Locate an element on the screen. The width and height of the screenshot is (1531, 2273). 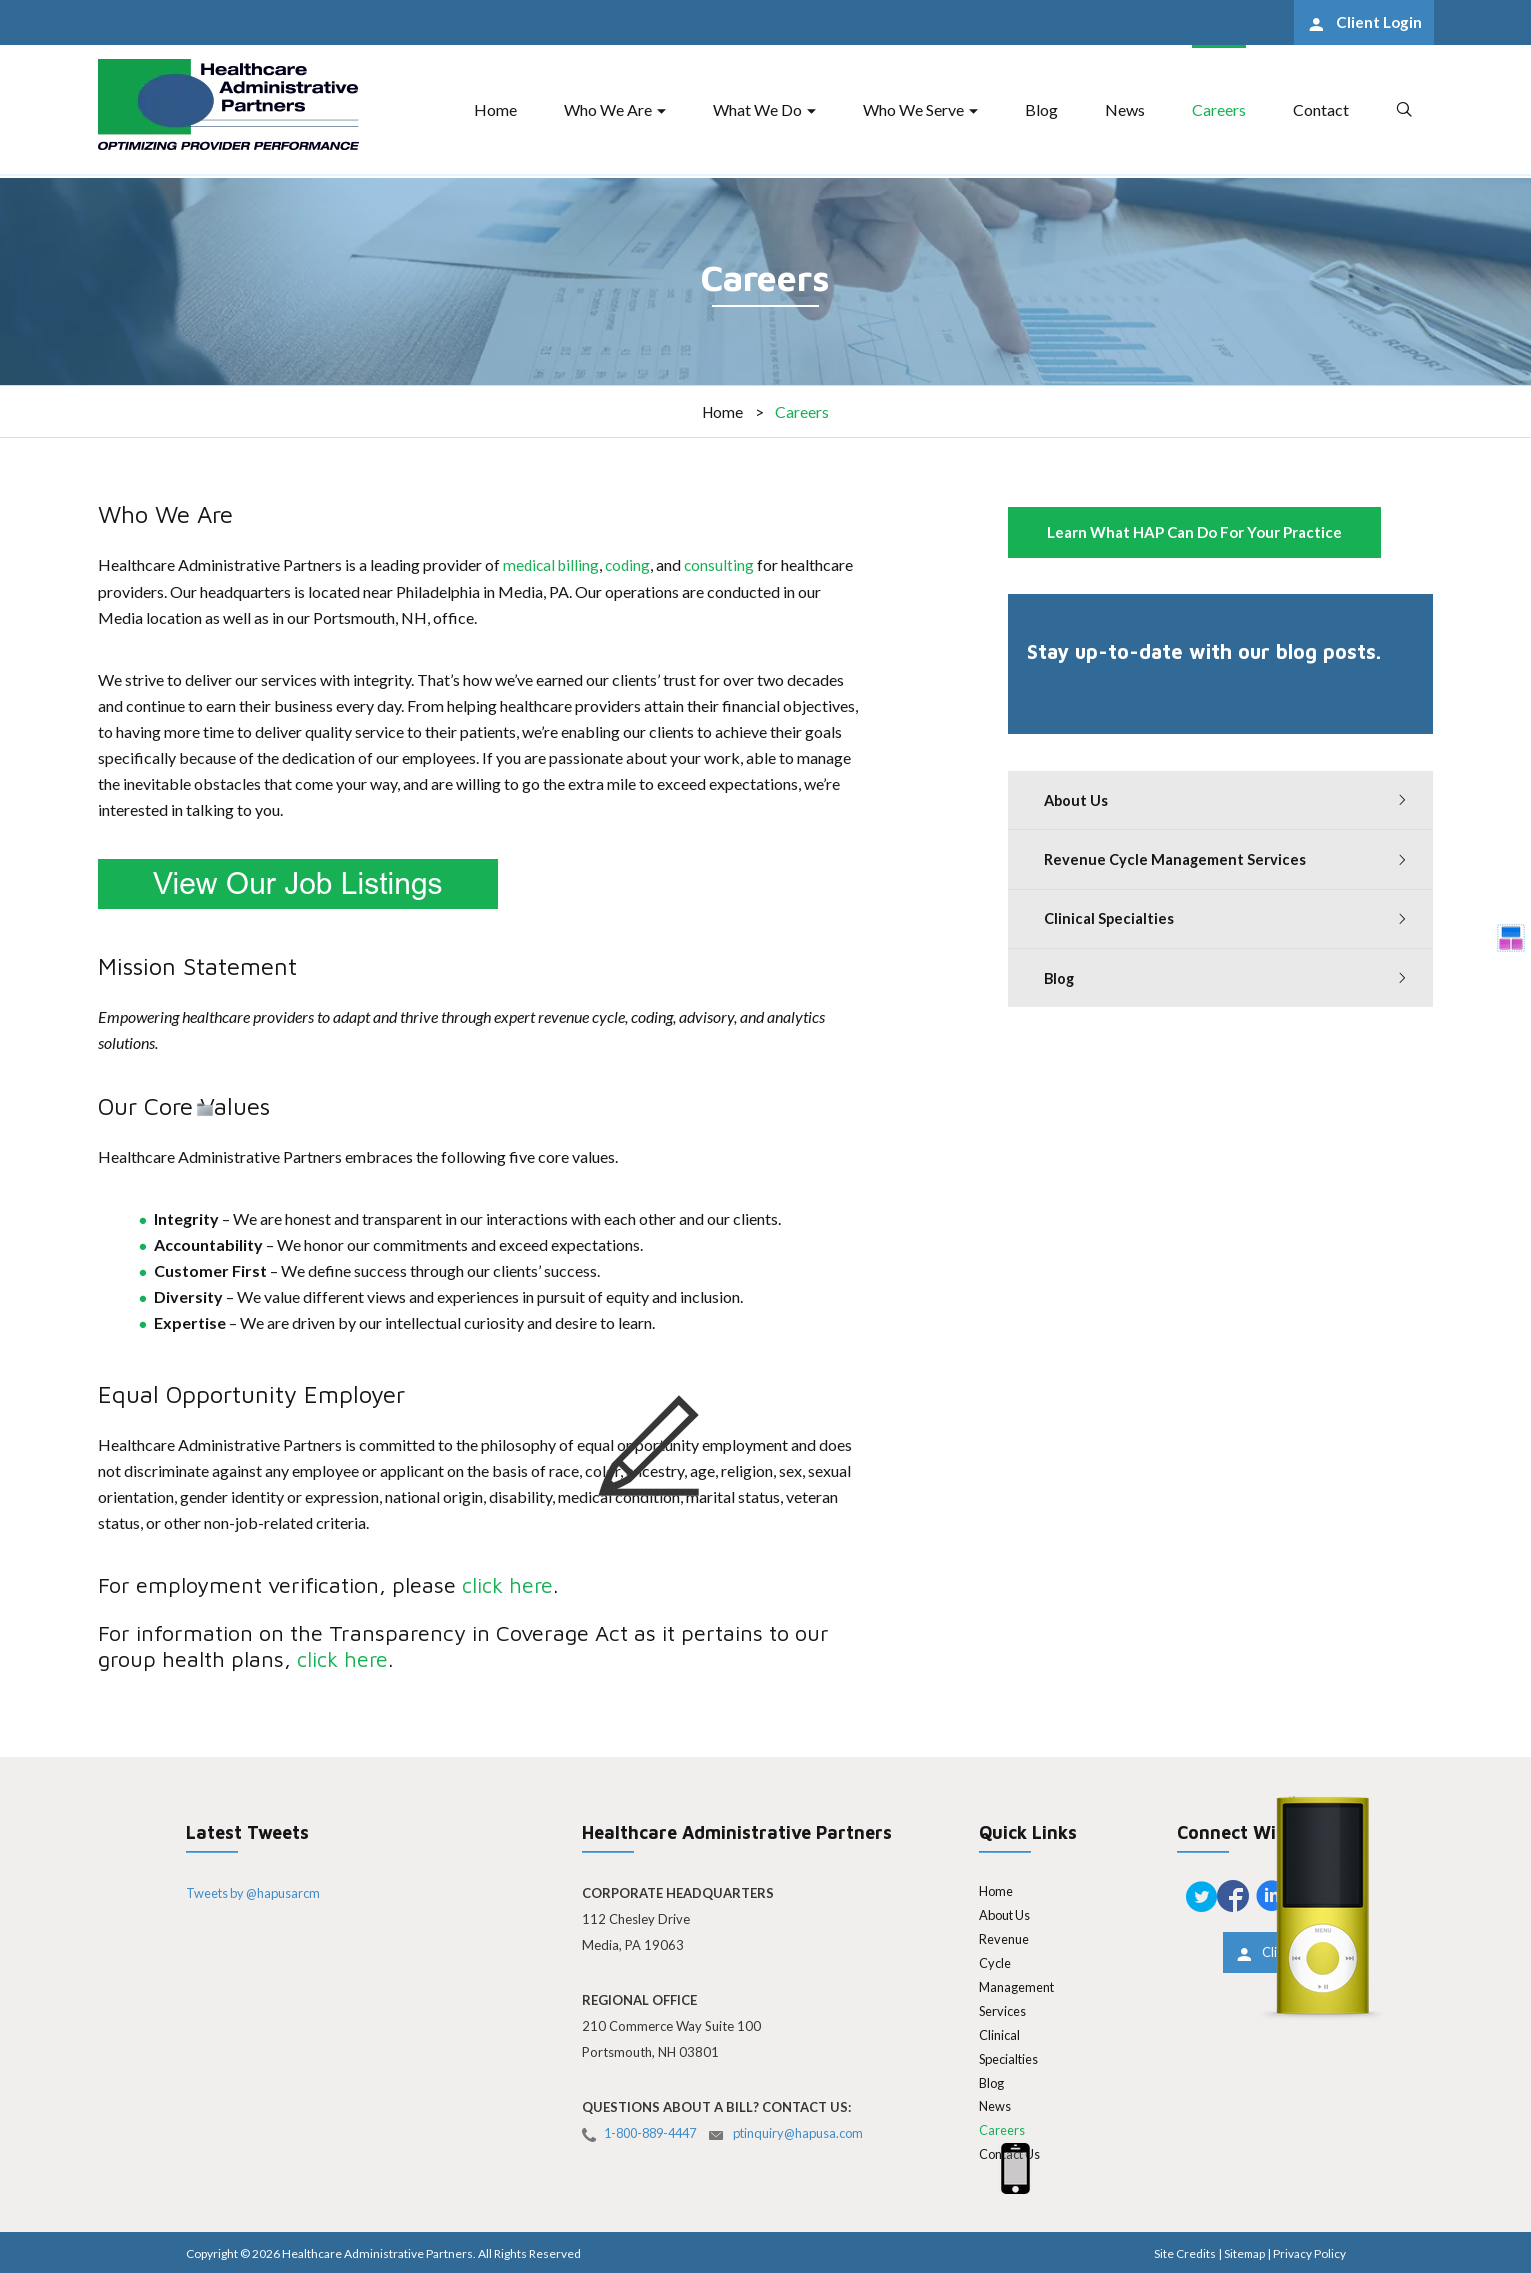
select all items in the current view is located at coordinates (1511, 938).